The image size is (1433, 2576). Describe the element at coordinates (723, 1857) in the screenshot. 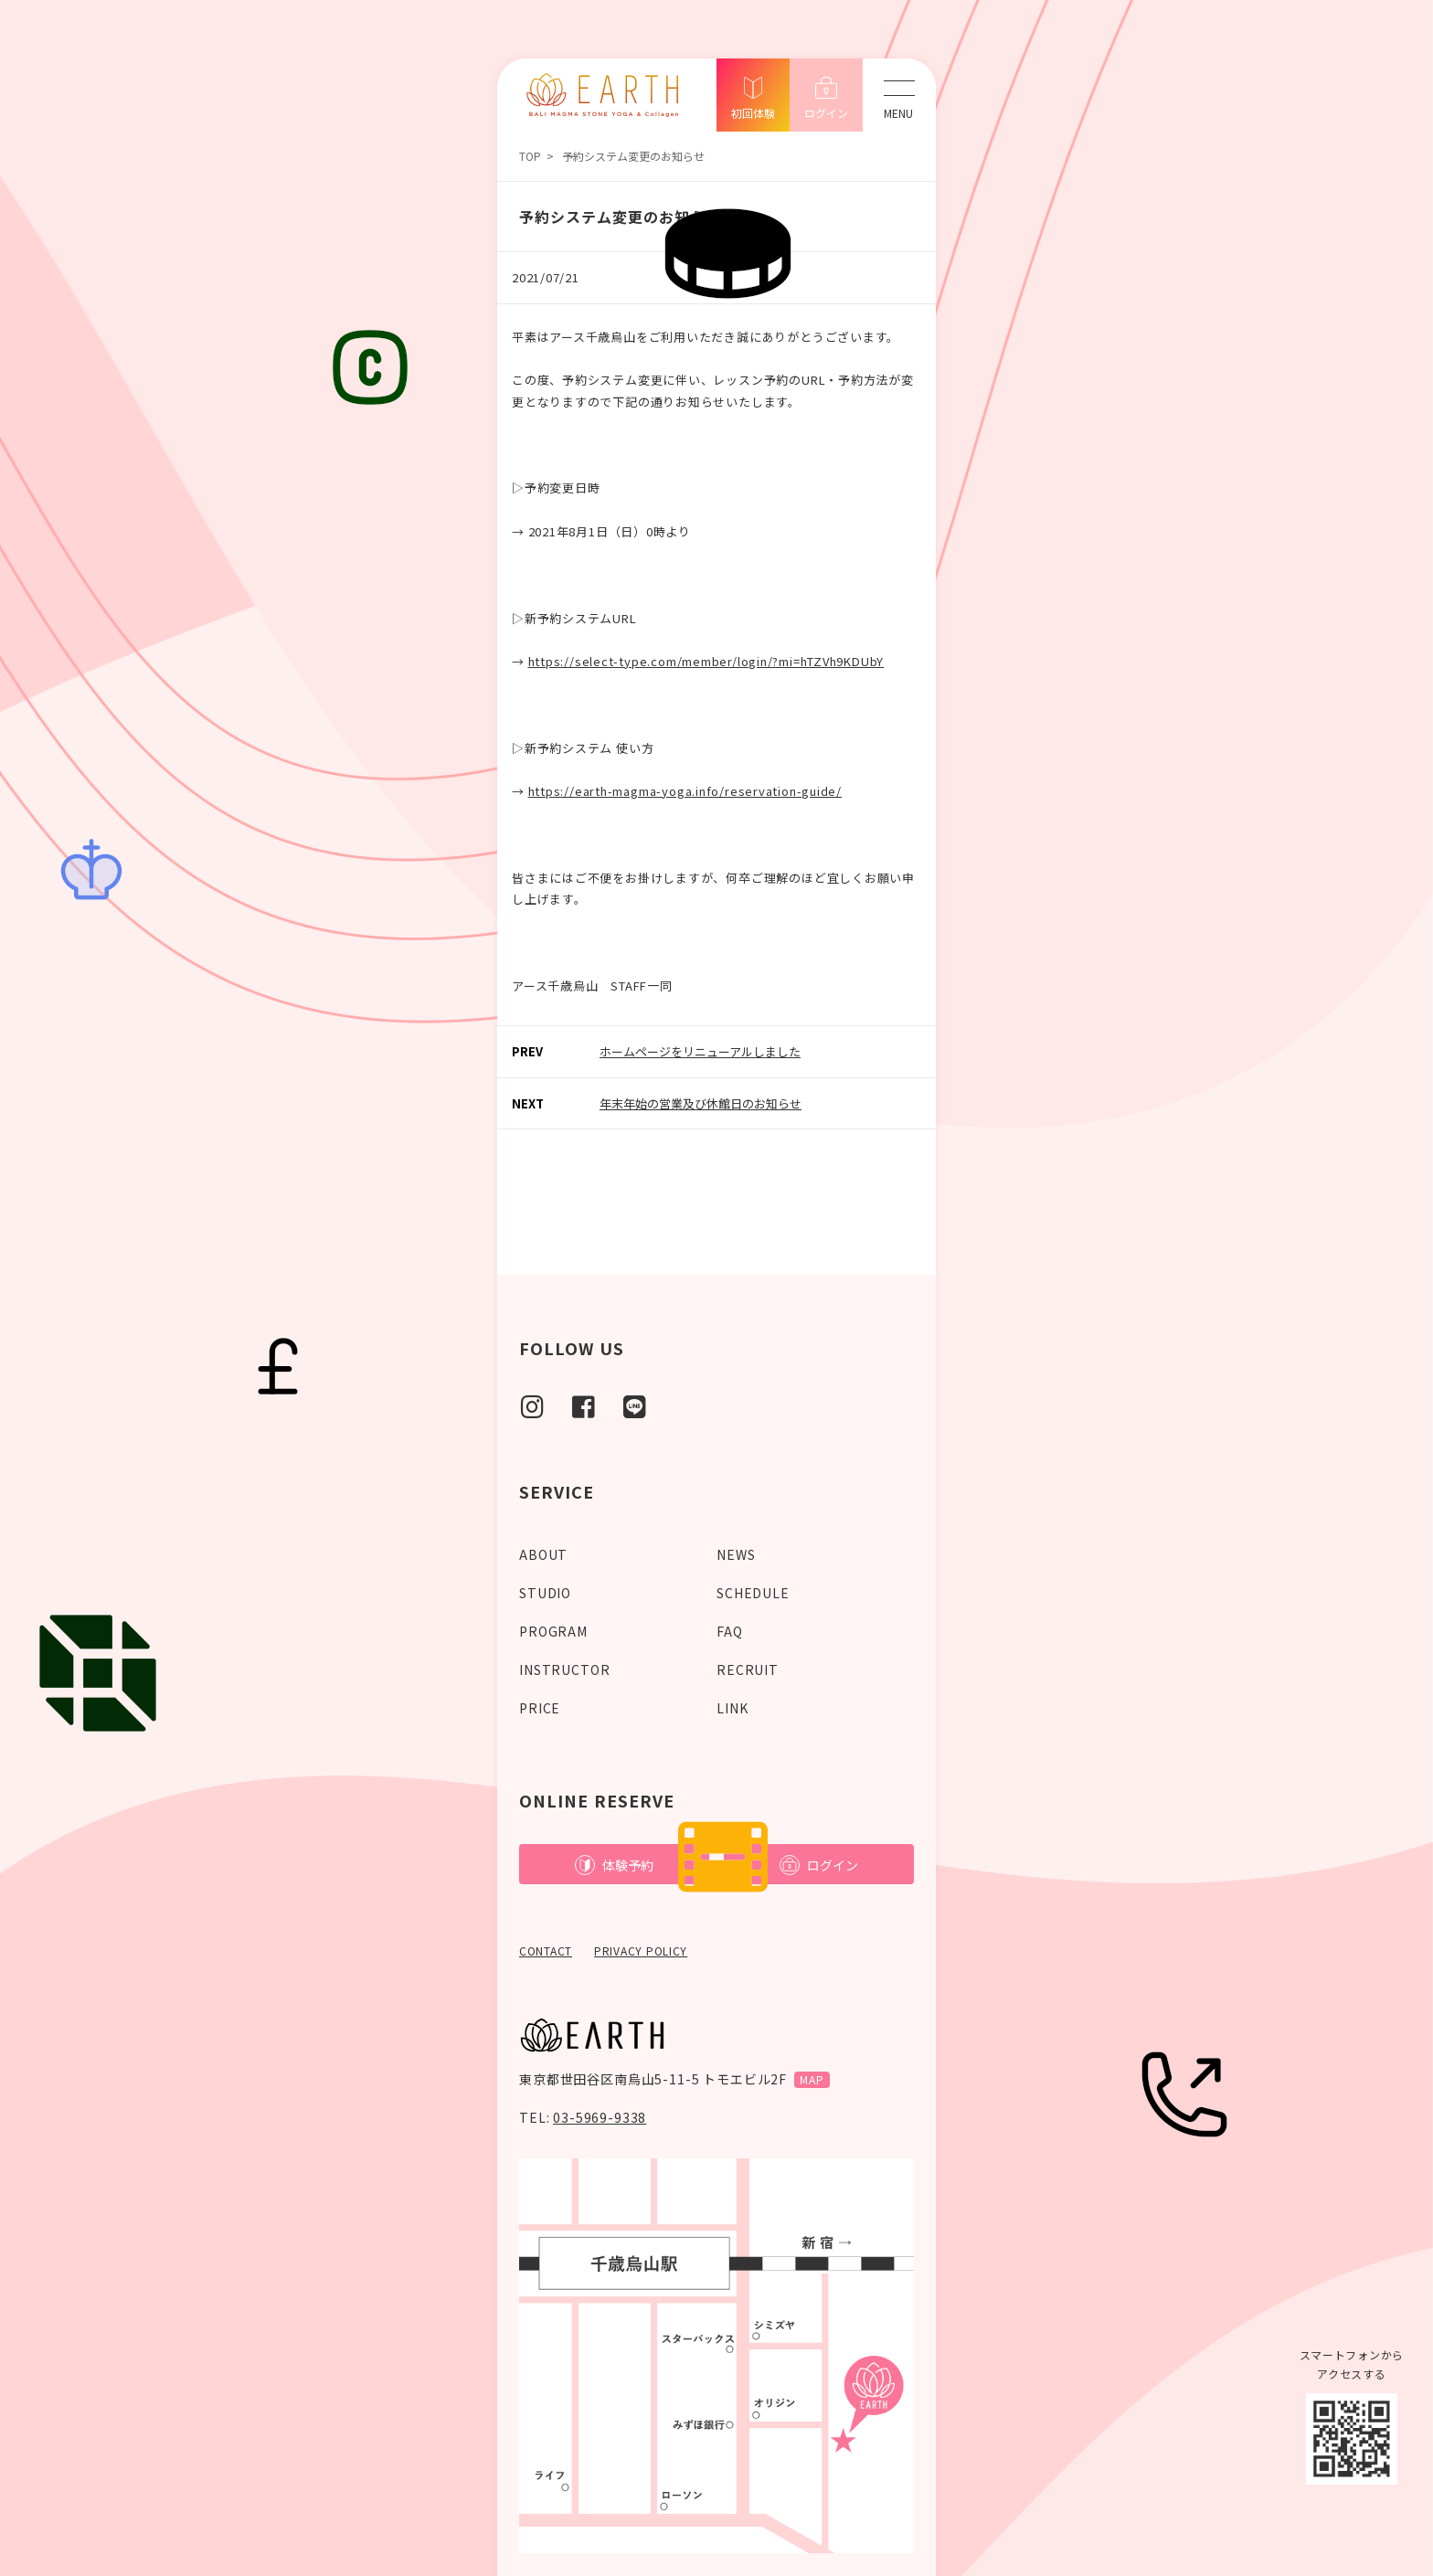

I see `access video or film content` at that location.